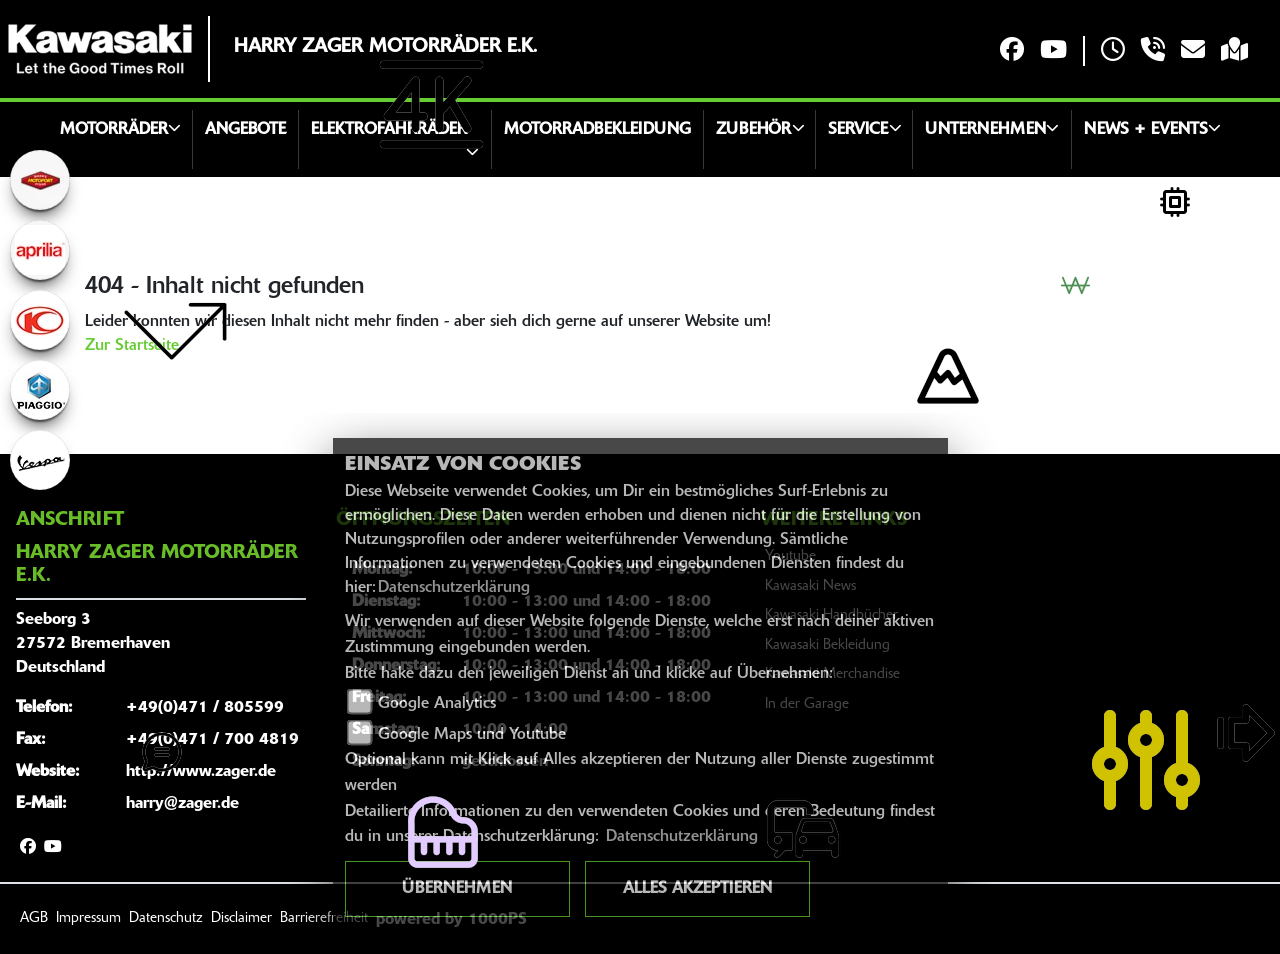 The width and height of the screenshot is (1280, 954). Describe the element at coordinates (803, 829) in the screenshot. I see `view commute options` at that location.